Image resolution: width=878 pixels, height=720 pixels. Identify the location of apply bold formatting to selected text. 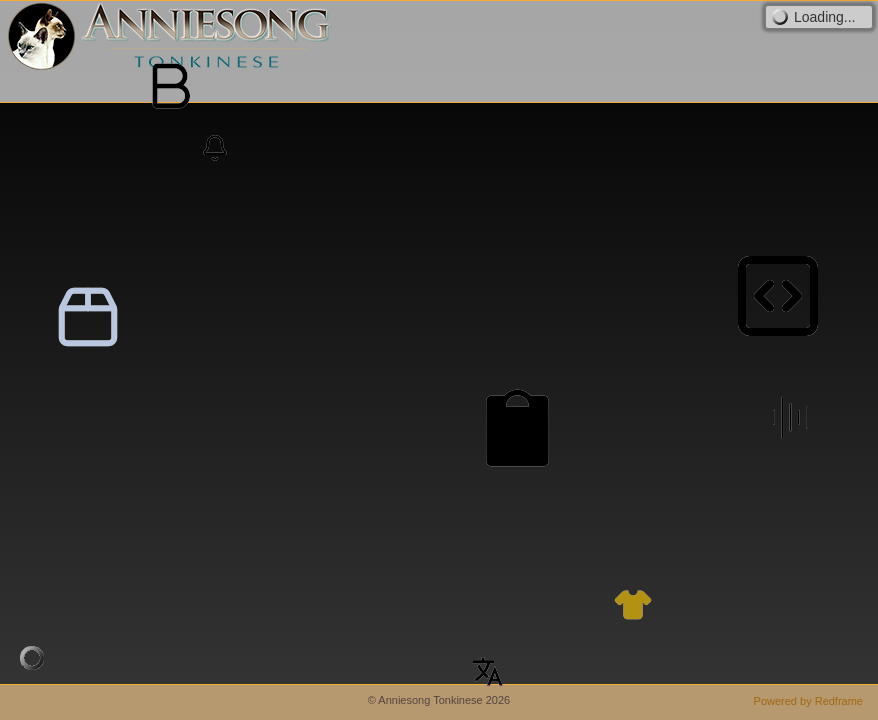
(170, 86).